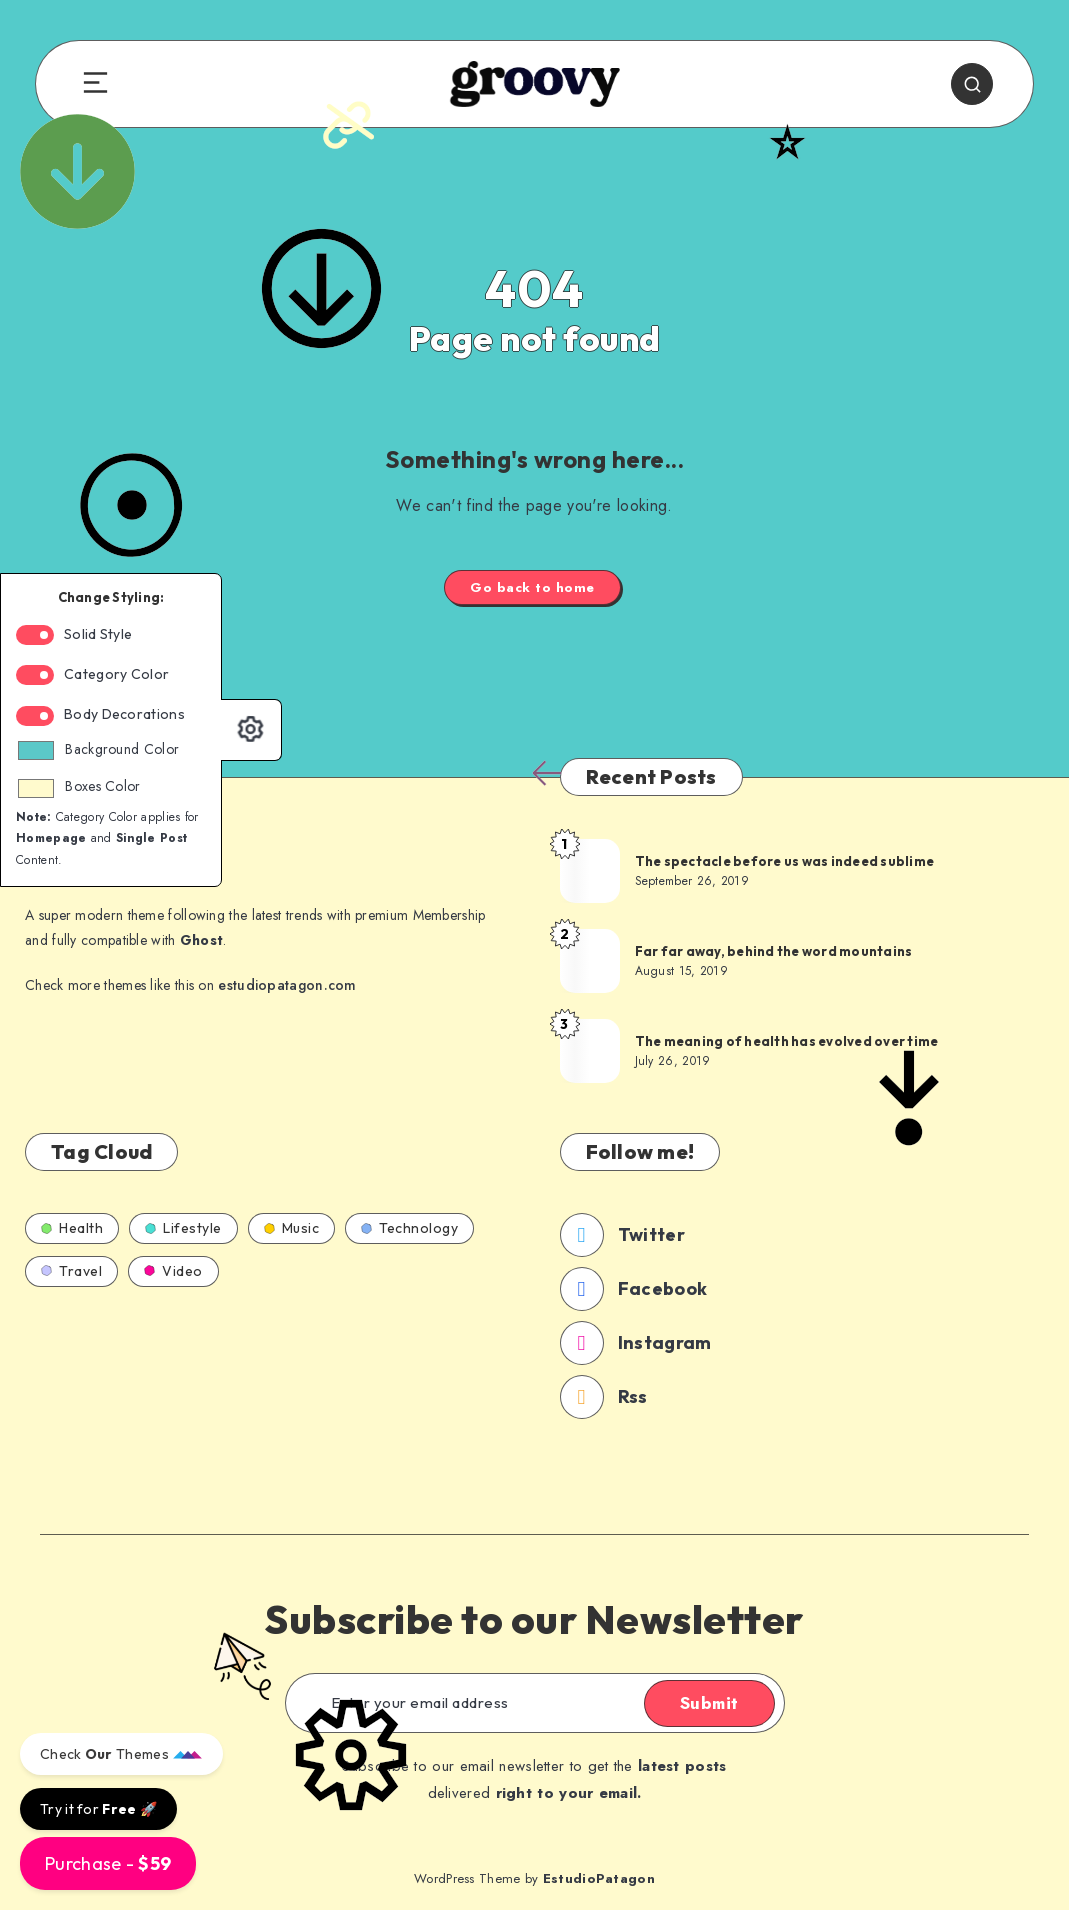 The height and width of the screenshot is (1910, 1069). What do you see at coordinates (77, 171) in the screenshot?
I see `download a file or content` at bounding box center [77, 171].